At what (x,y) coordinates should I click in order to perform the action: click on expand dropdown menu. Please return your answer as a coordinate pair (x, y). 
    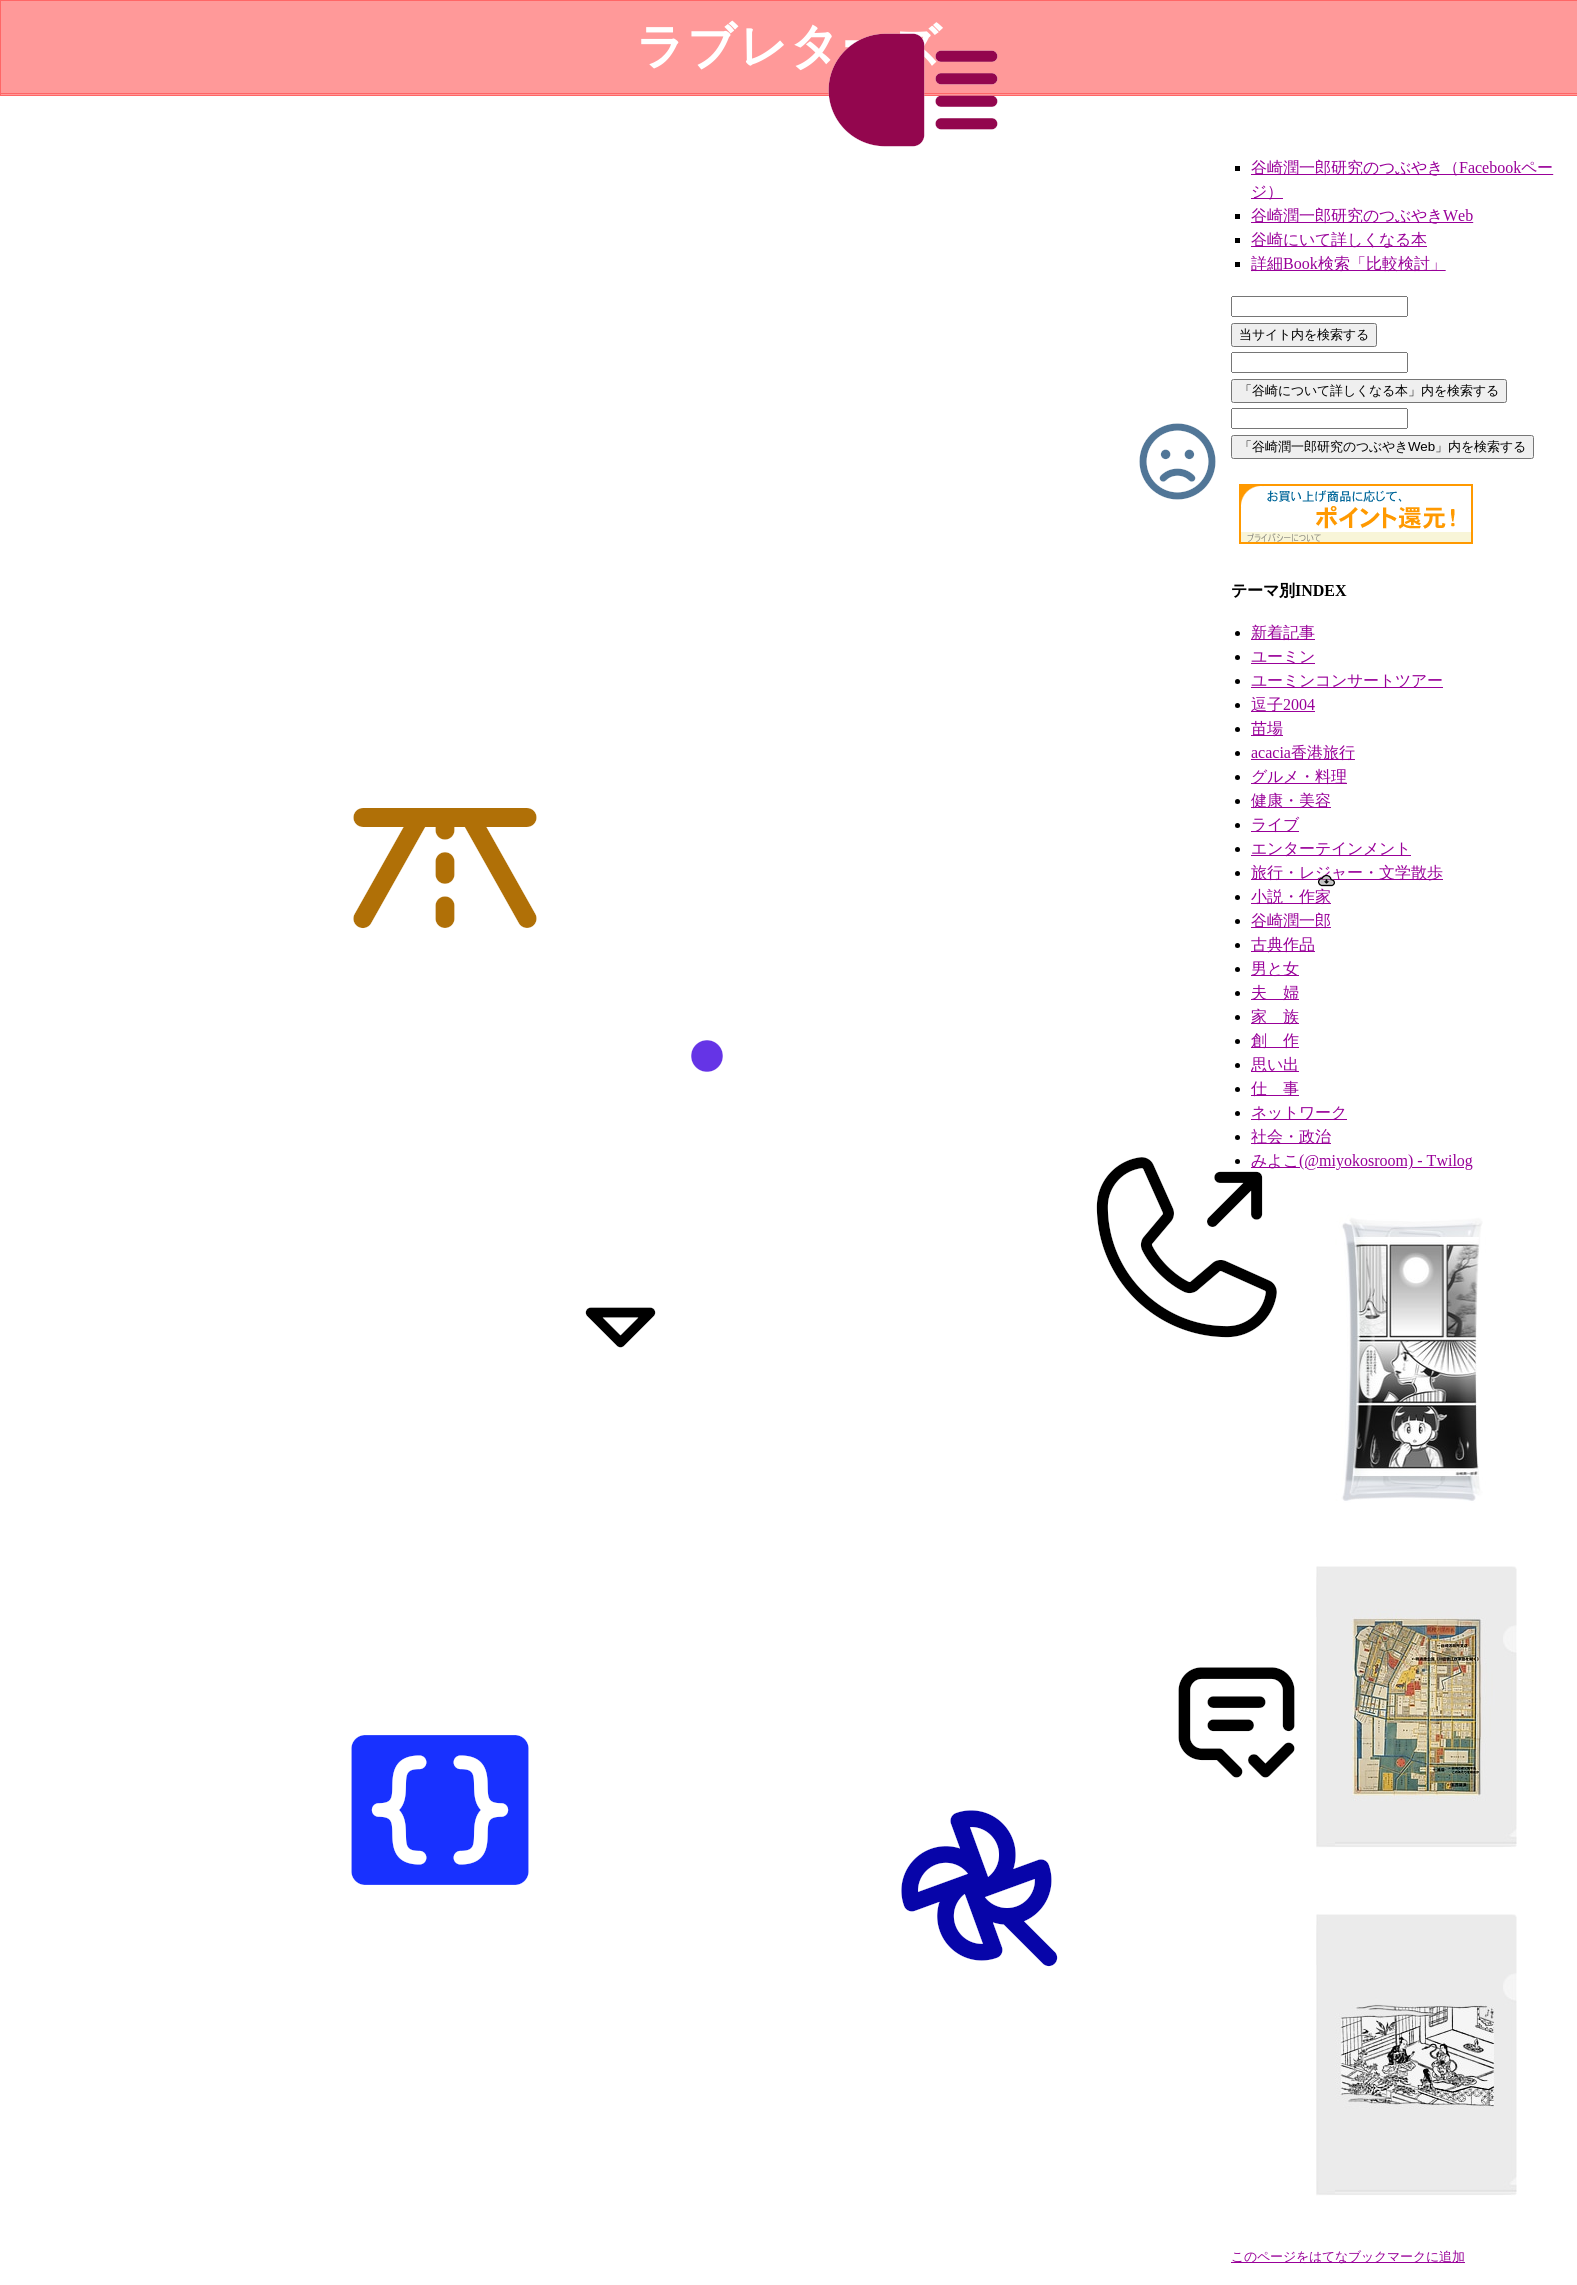
    Looking at the image, I should click on (620, 1322).